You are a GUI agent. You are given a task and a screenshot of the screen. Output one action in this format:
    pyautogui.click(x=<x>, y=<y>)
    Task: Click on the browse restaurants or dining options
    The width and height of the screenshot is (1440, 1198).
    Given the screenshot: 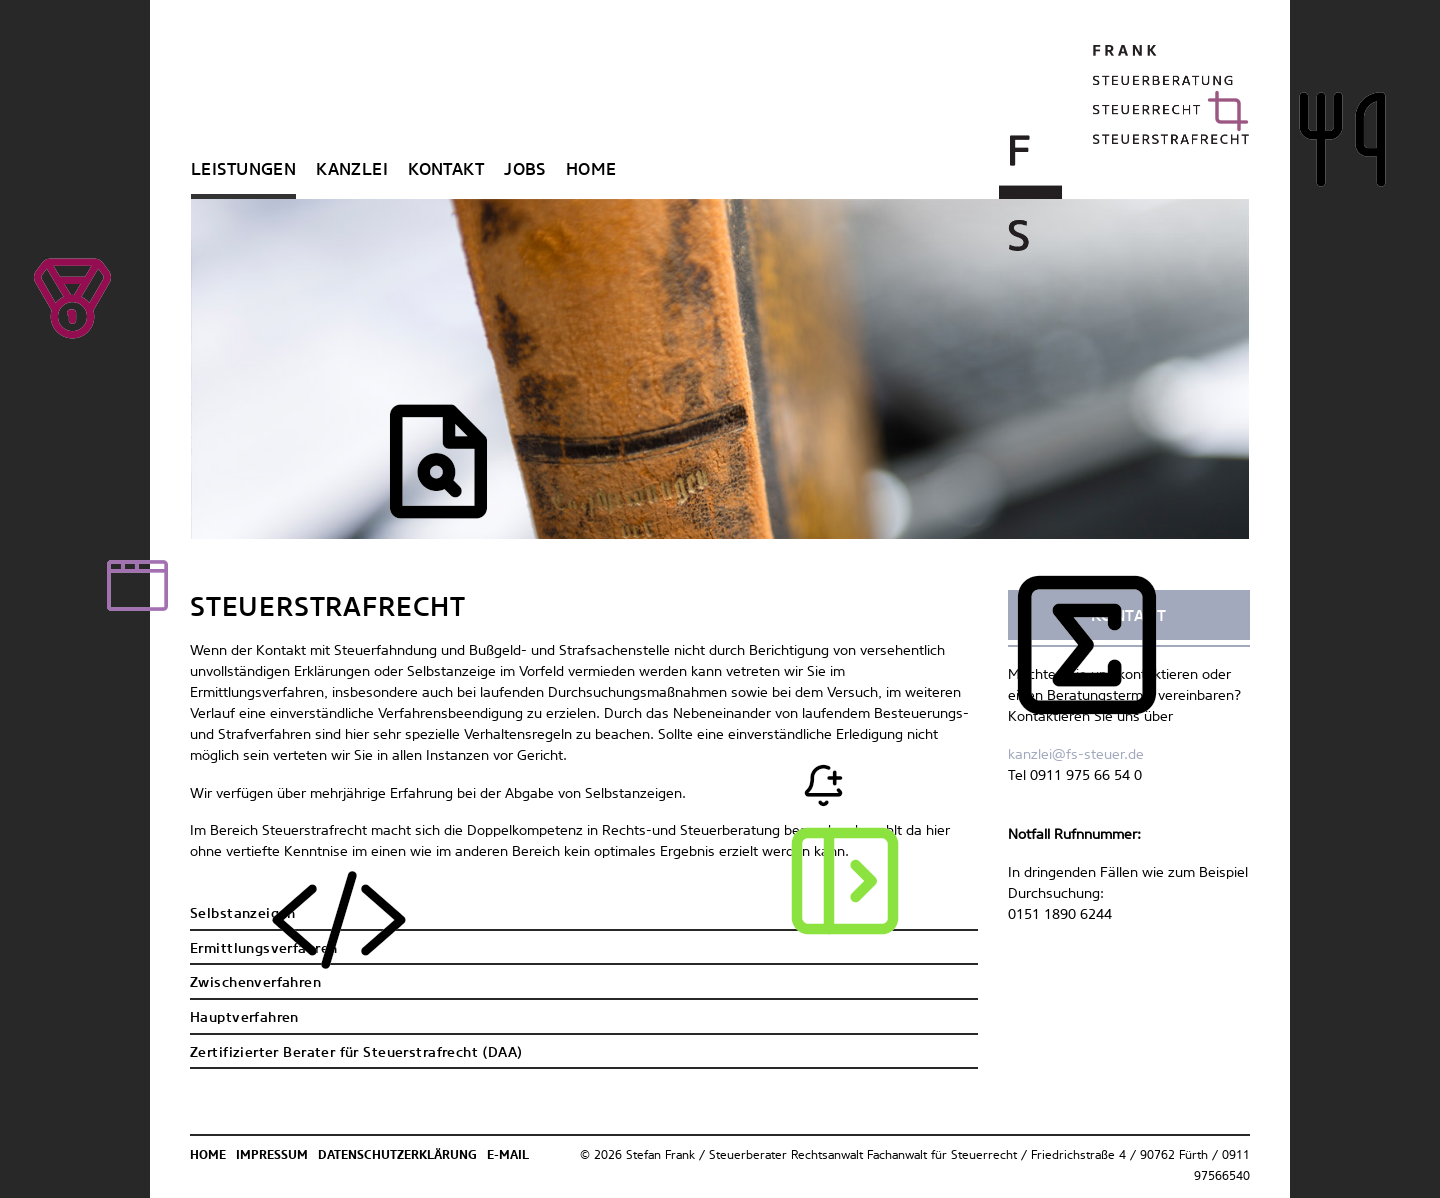 What is the action you would take?
    pyautogui.click(x=1342, y=139)
    